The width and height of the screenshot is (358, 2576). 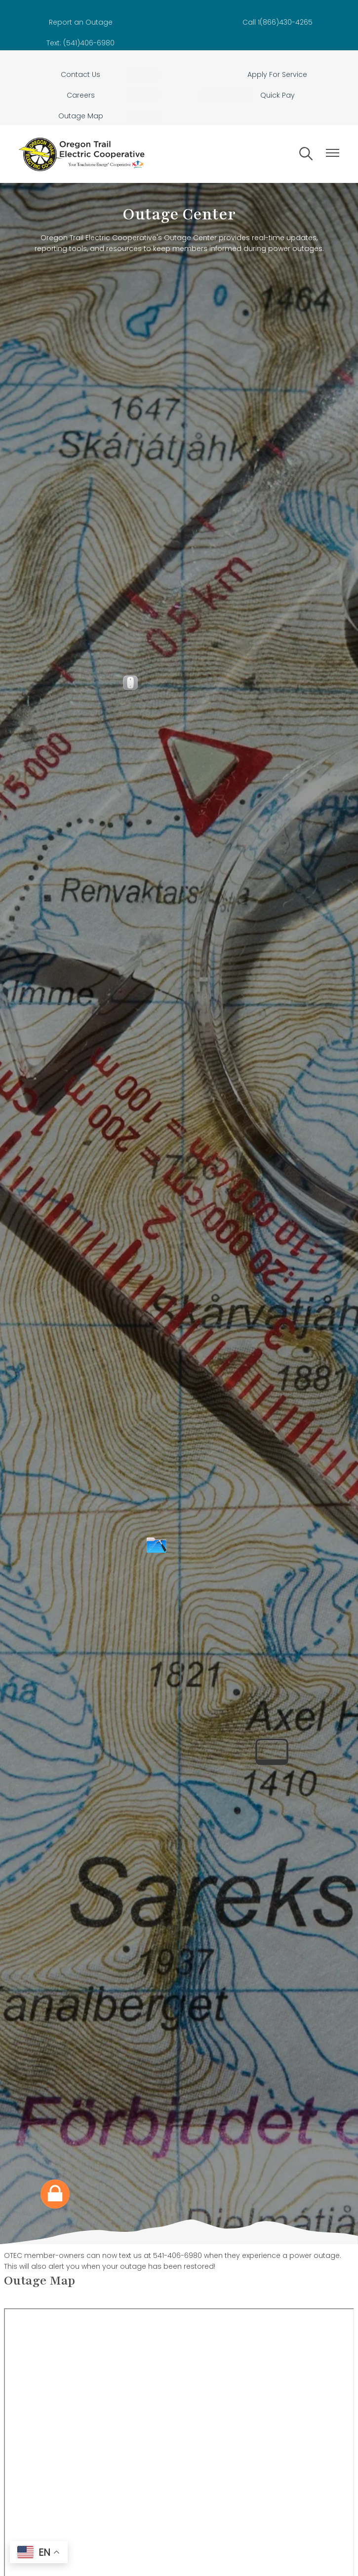 What do you see at coordinates (130, 683) in the screenshot?
I see `open mouse settings and preferences` at bounding box center [130, 683].